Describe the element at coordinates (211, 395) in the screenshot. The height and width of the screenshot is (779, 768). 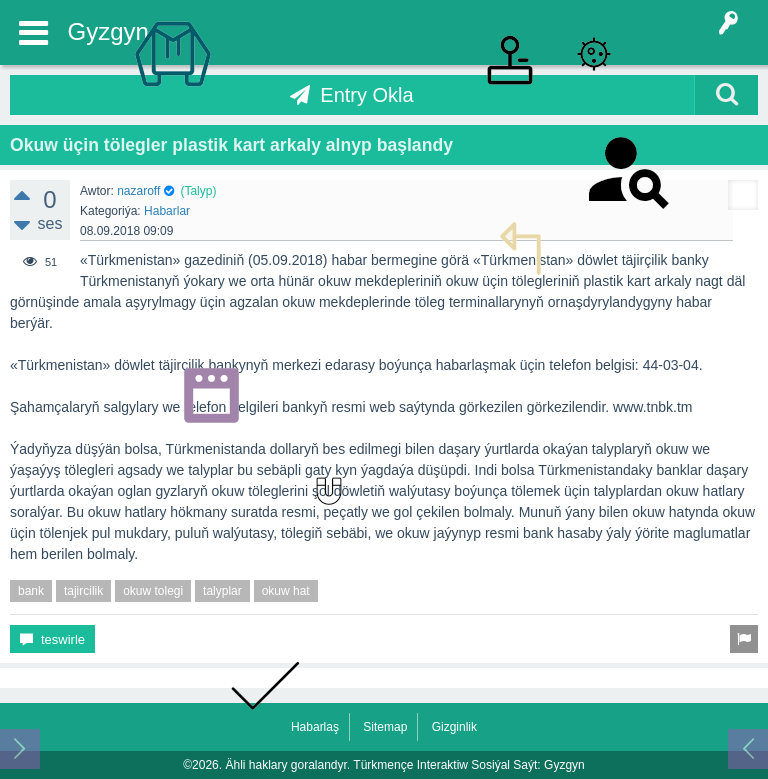
I see `access oven or cooking controls` at that location.